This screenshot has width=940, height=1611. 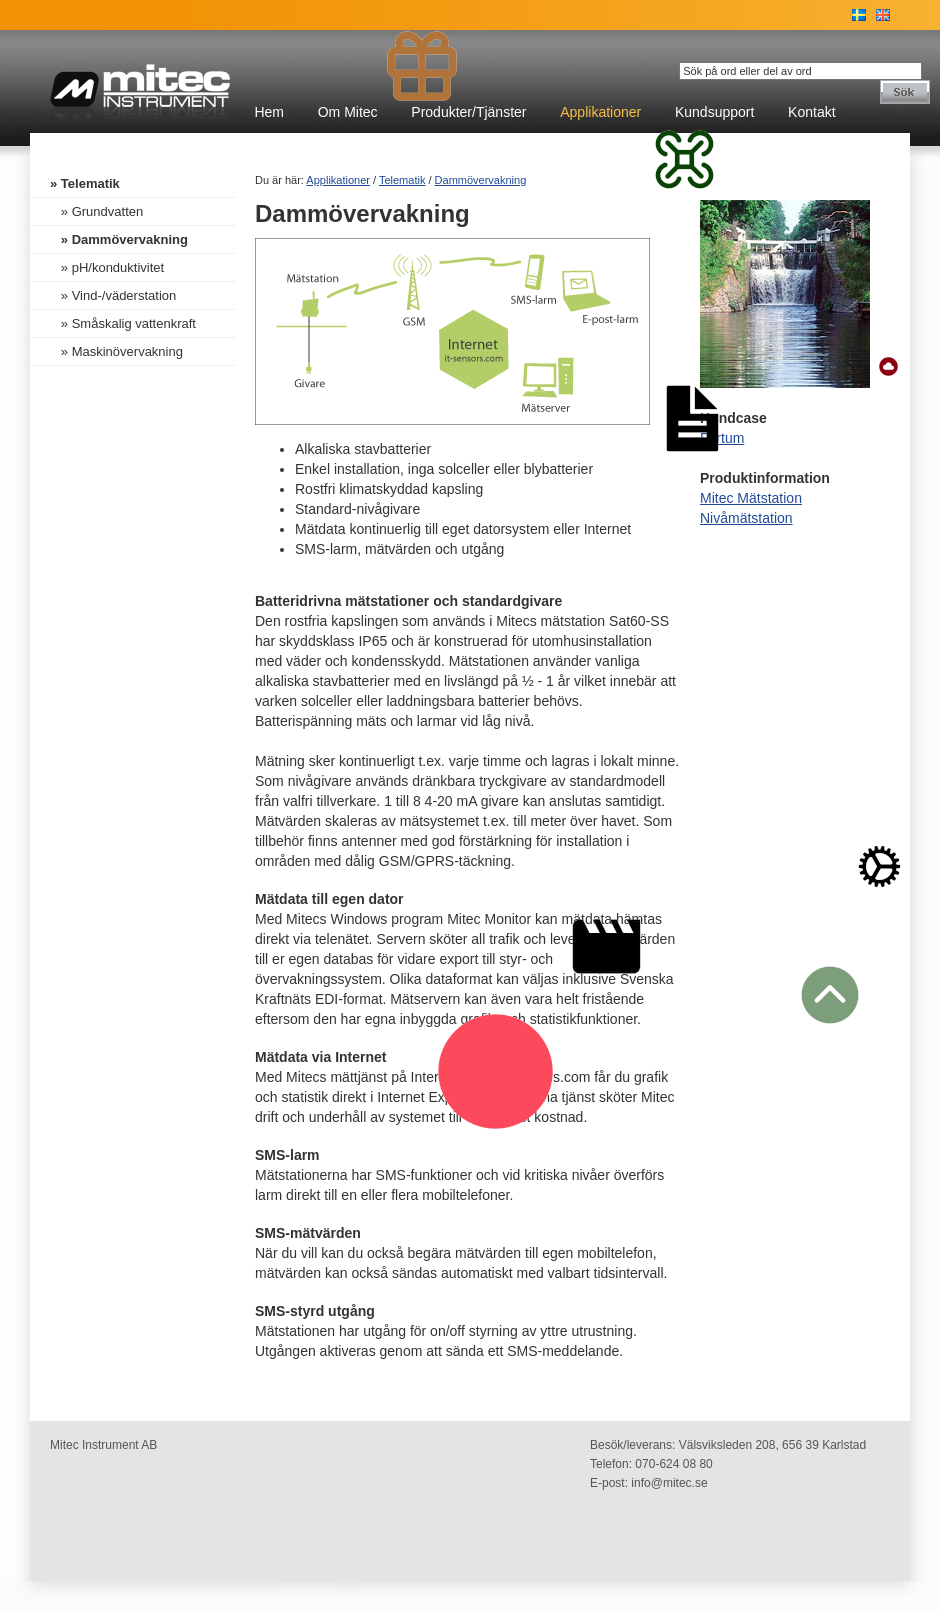 What do you see at coordinates (692, 418) in the screenshot?
I see `view document details` at bounding box center [692, 418].